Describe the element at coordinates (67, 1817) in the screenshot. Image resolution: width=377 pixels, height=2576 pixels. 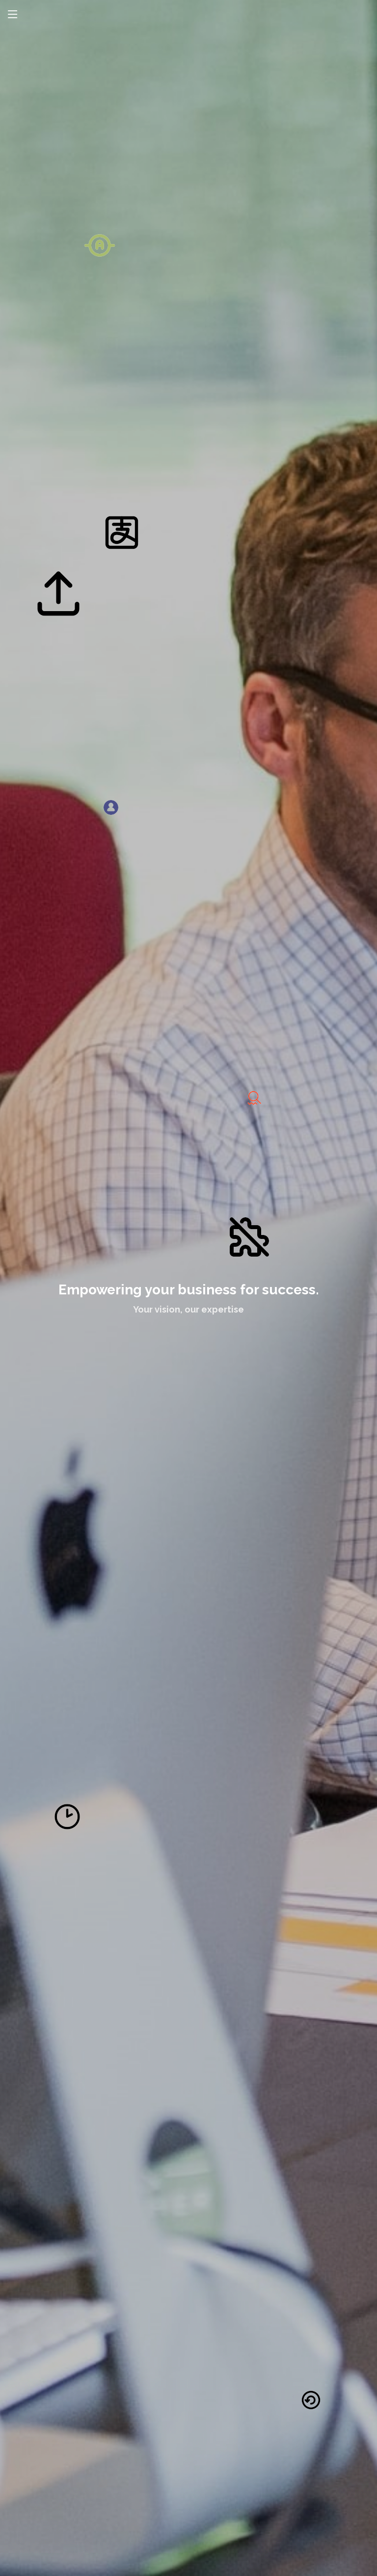
I see `view current time` at that location.